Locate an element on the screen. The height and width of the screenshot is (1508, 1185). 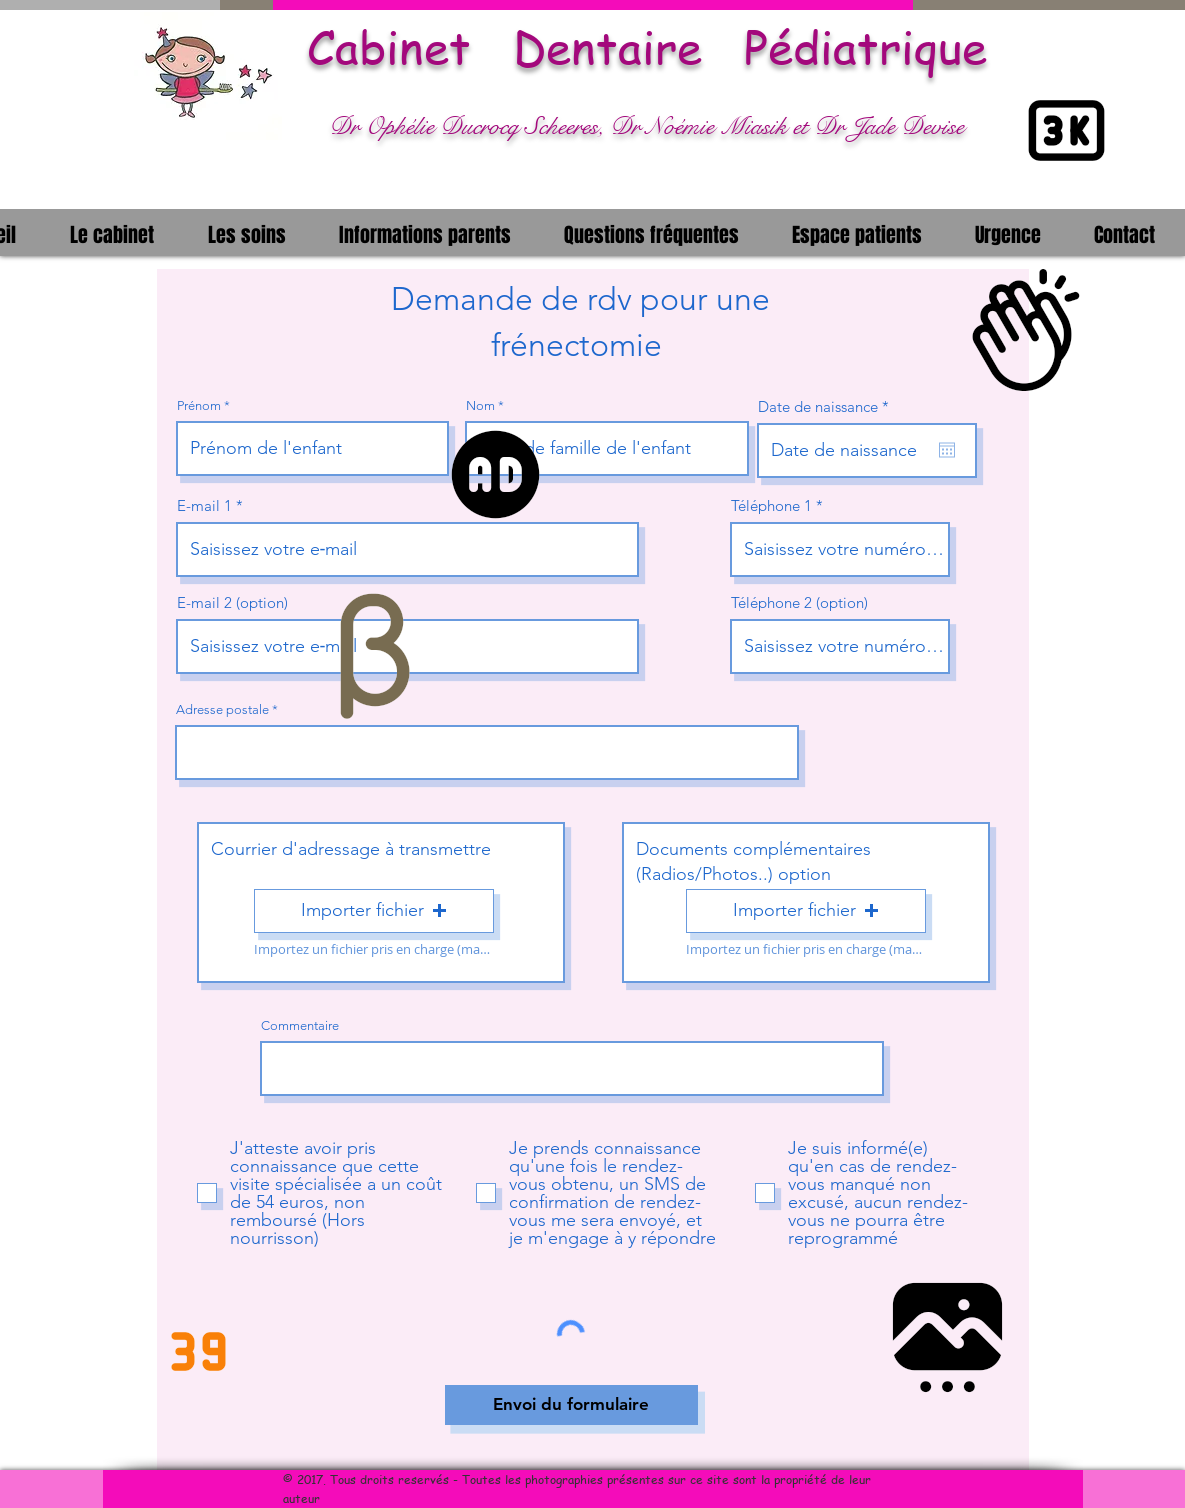
applaud or show appreciation is located at coordinates (1024, 330).